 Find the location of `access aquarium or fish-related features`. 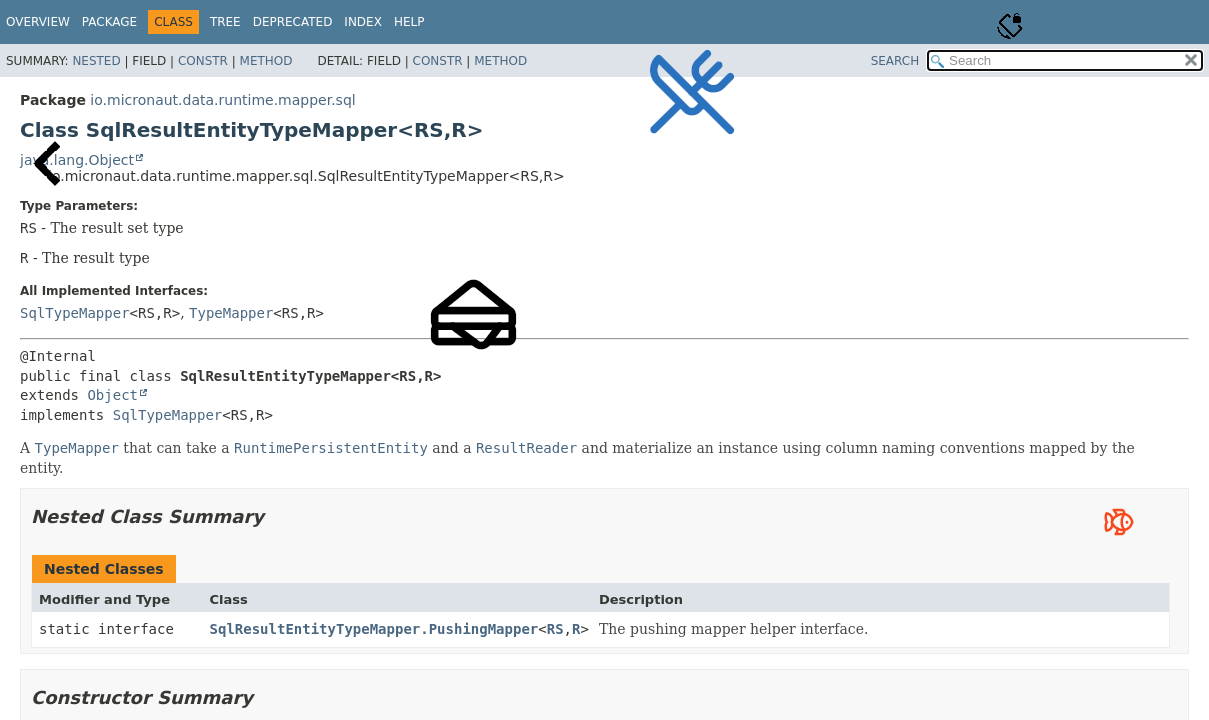

access aquarium or fish-related features is located at coordinates (1119, 522).